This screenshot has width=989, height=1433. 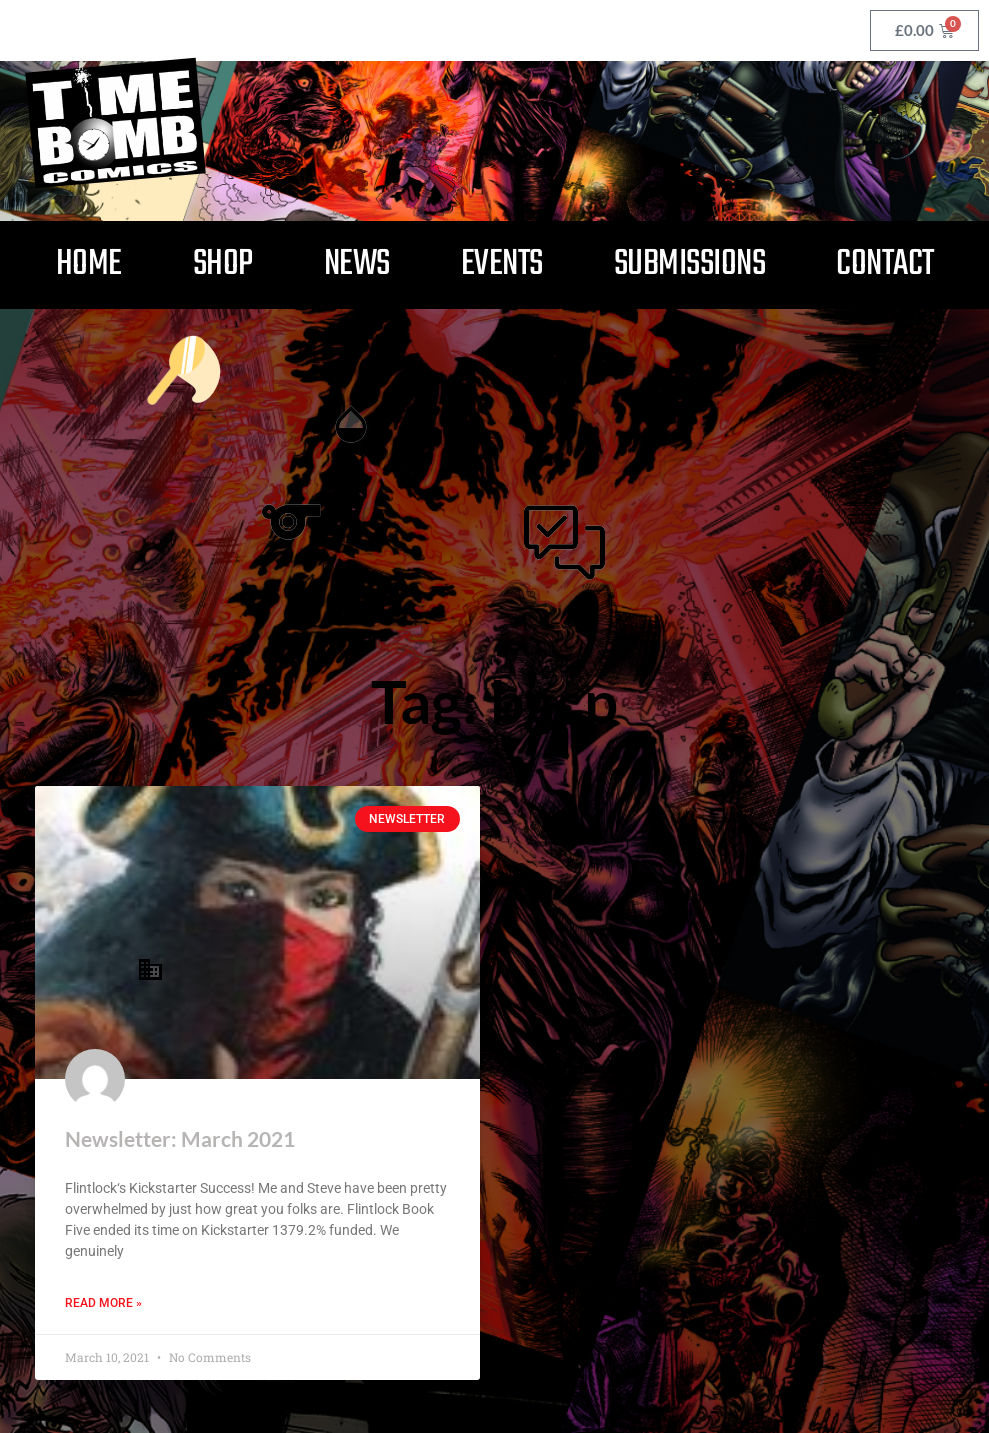 What do you see at coordinates (564, 542) in the screenshot?
I see `indicates a discussion has been closed or resolved` at bounding box center [564, 542].